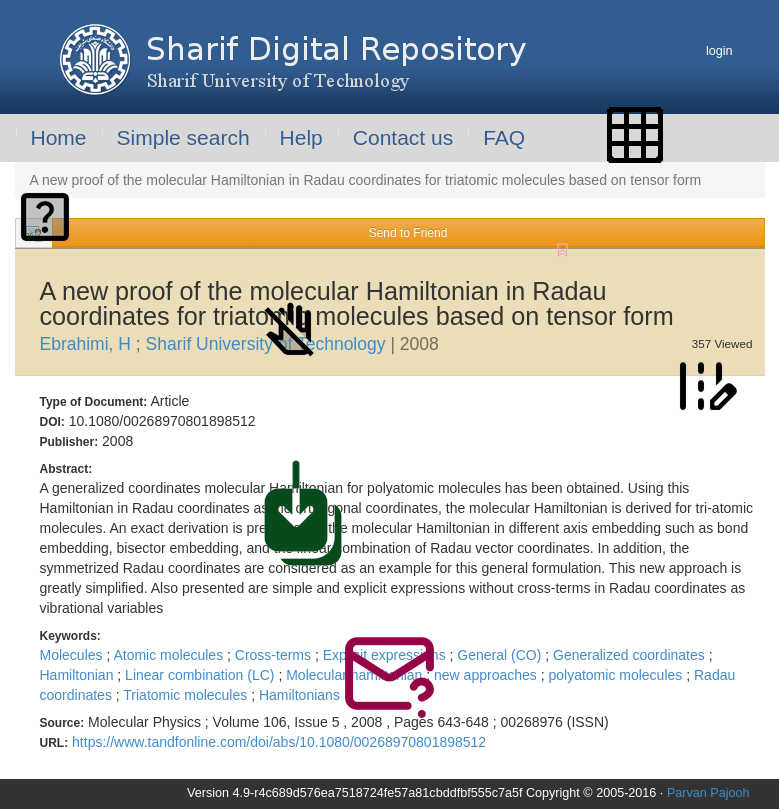 Image resolution: width=779 pixels, height=809 pixels. Describe the element at coordinates (389, 673) in the screenshot. I see `access email help or support` at that location.